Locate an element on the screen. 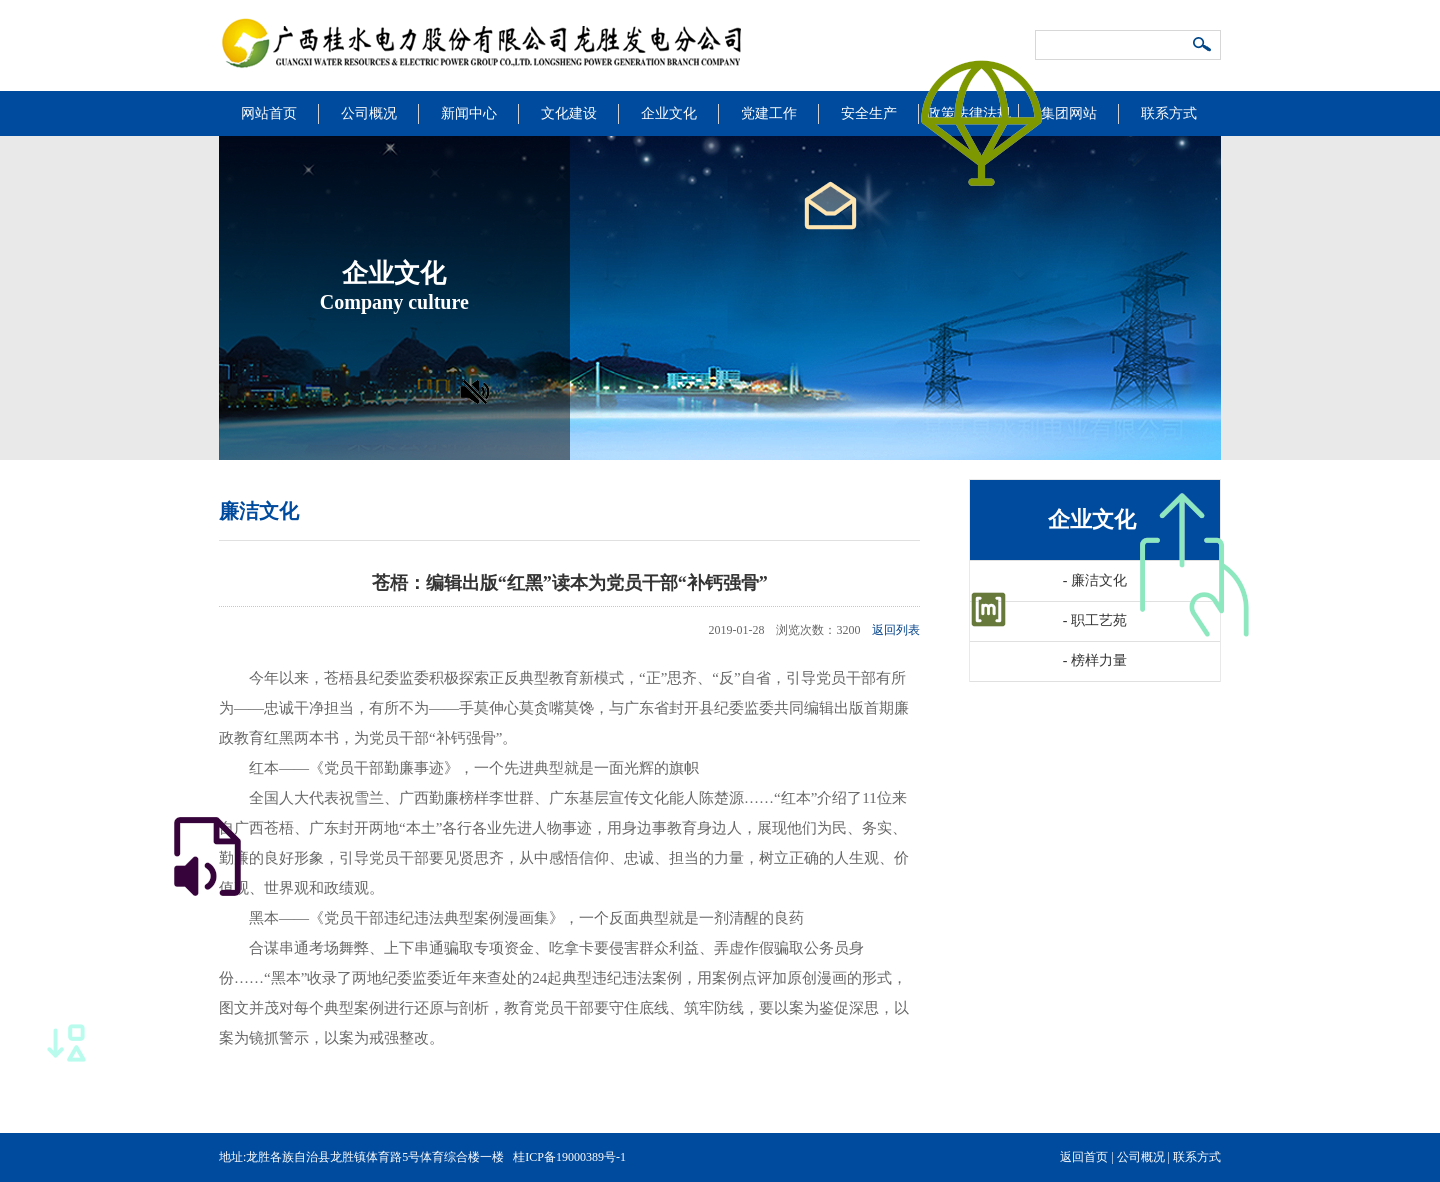 The width and height of the screenshot is (1440, 1182). open matrix messaging app is located at coordinates (988, 609).